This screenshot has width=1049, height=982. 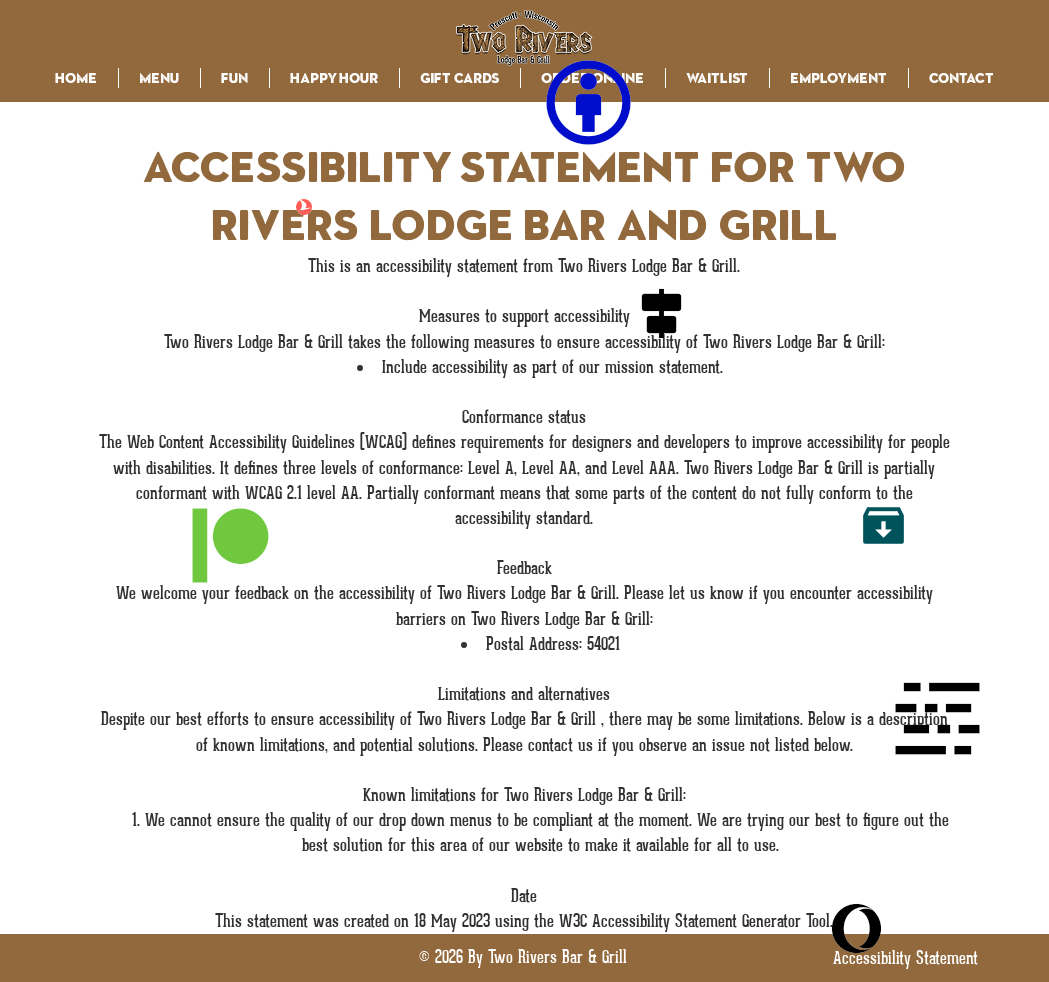 I want to click on archive selected messages to inbox storage, so click(x=883, y=525).